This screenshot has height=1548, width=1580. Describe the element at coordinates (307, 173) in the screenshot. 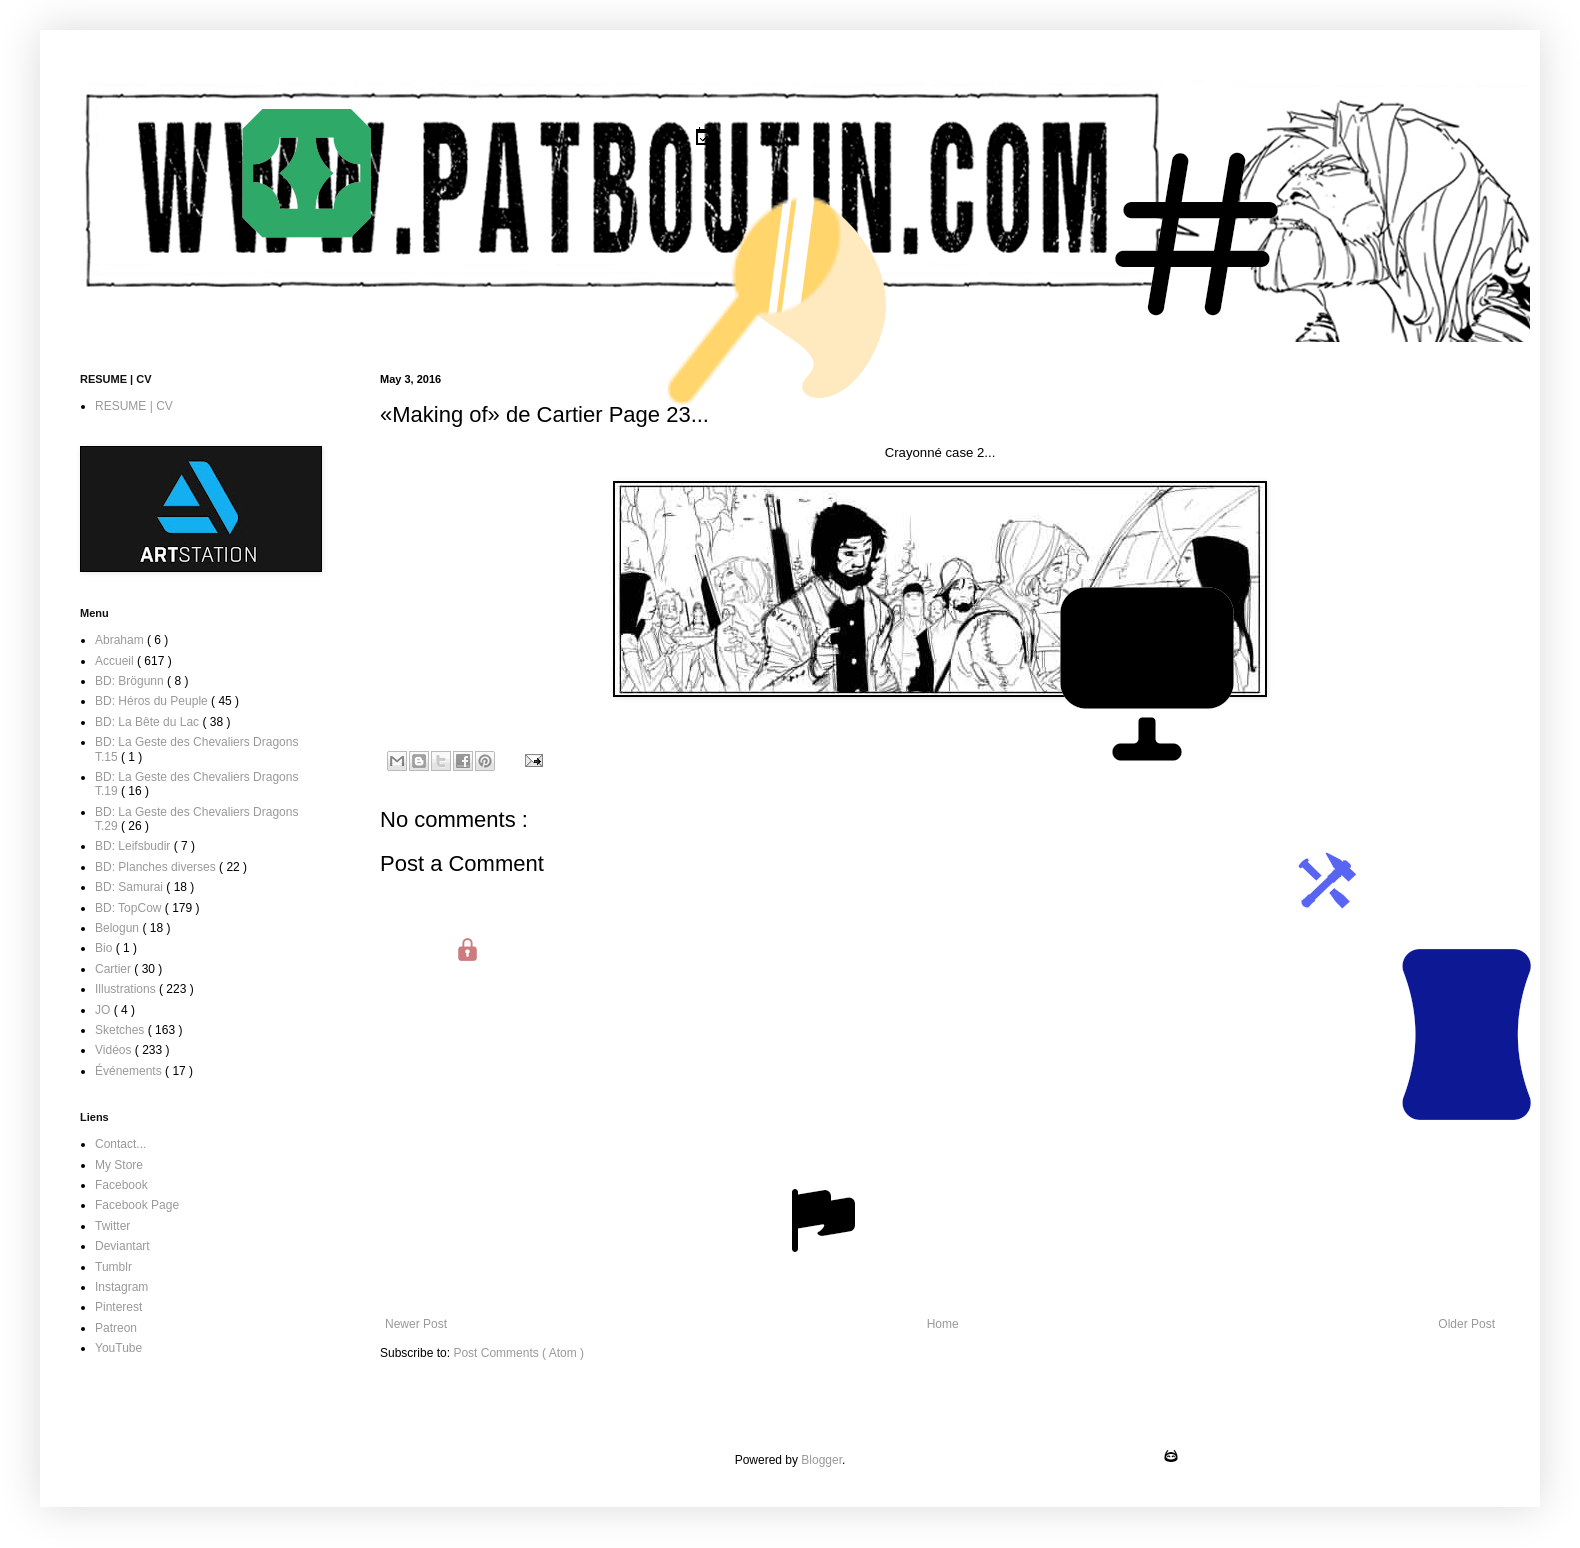

I see `indicates active developer badge status on Discord` at that location.